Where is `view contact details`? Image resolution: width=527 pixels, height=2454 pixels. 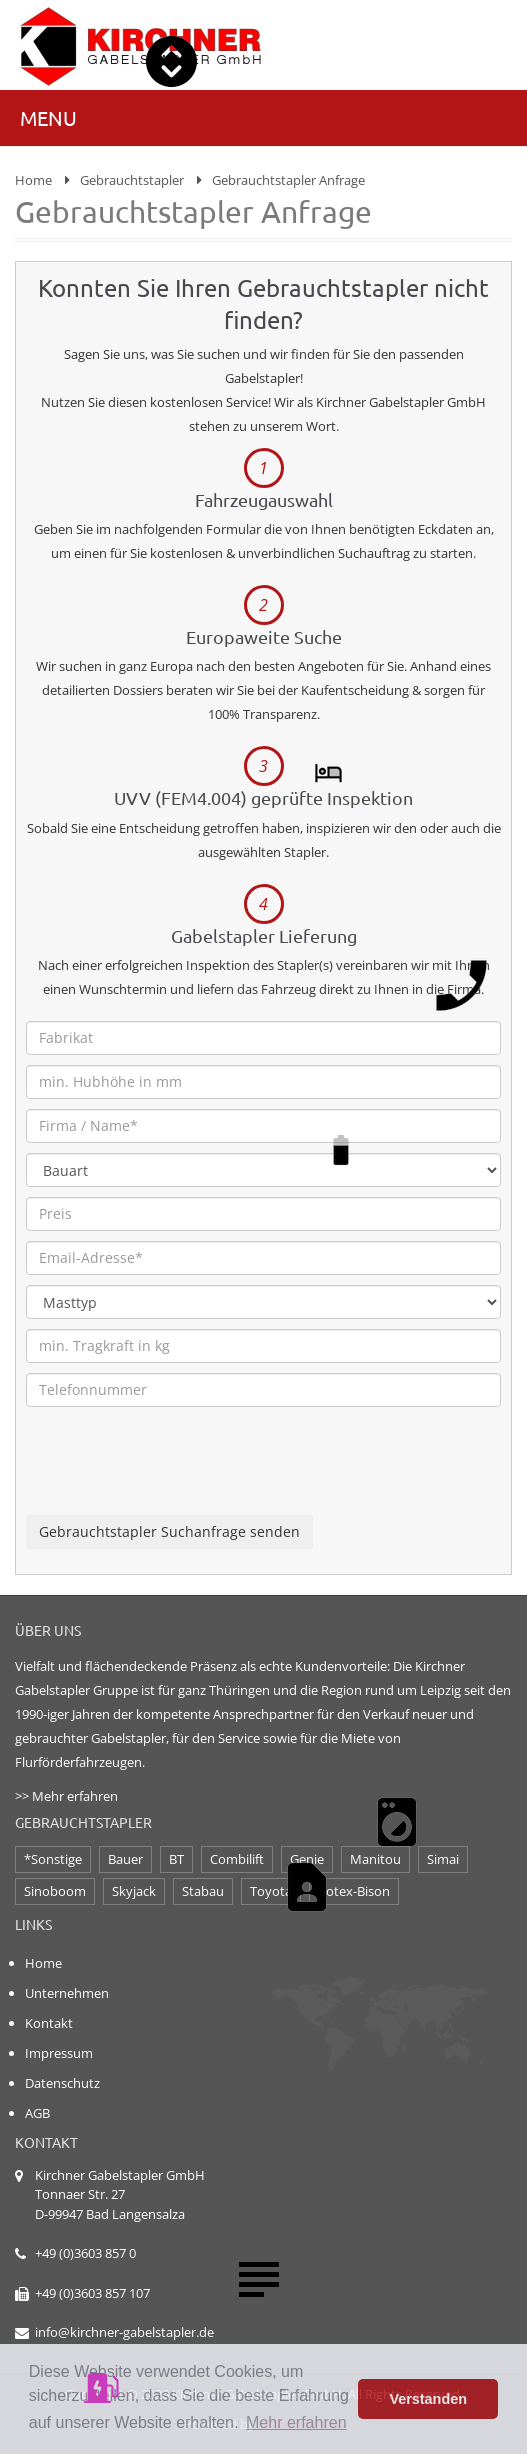
view contact details is located at coordinates (307, 1887).